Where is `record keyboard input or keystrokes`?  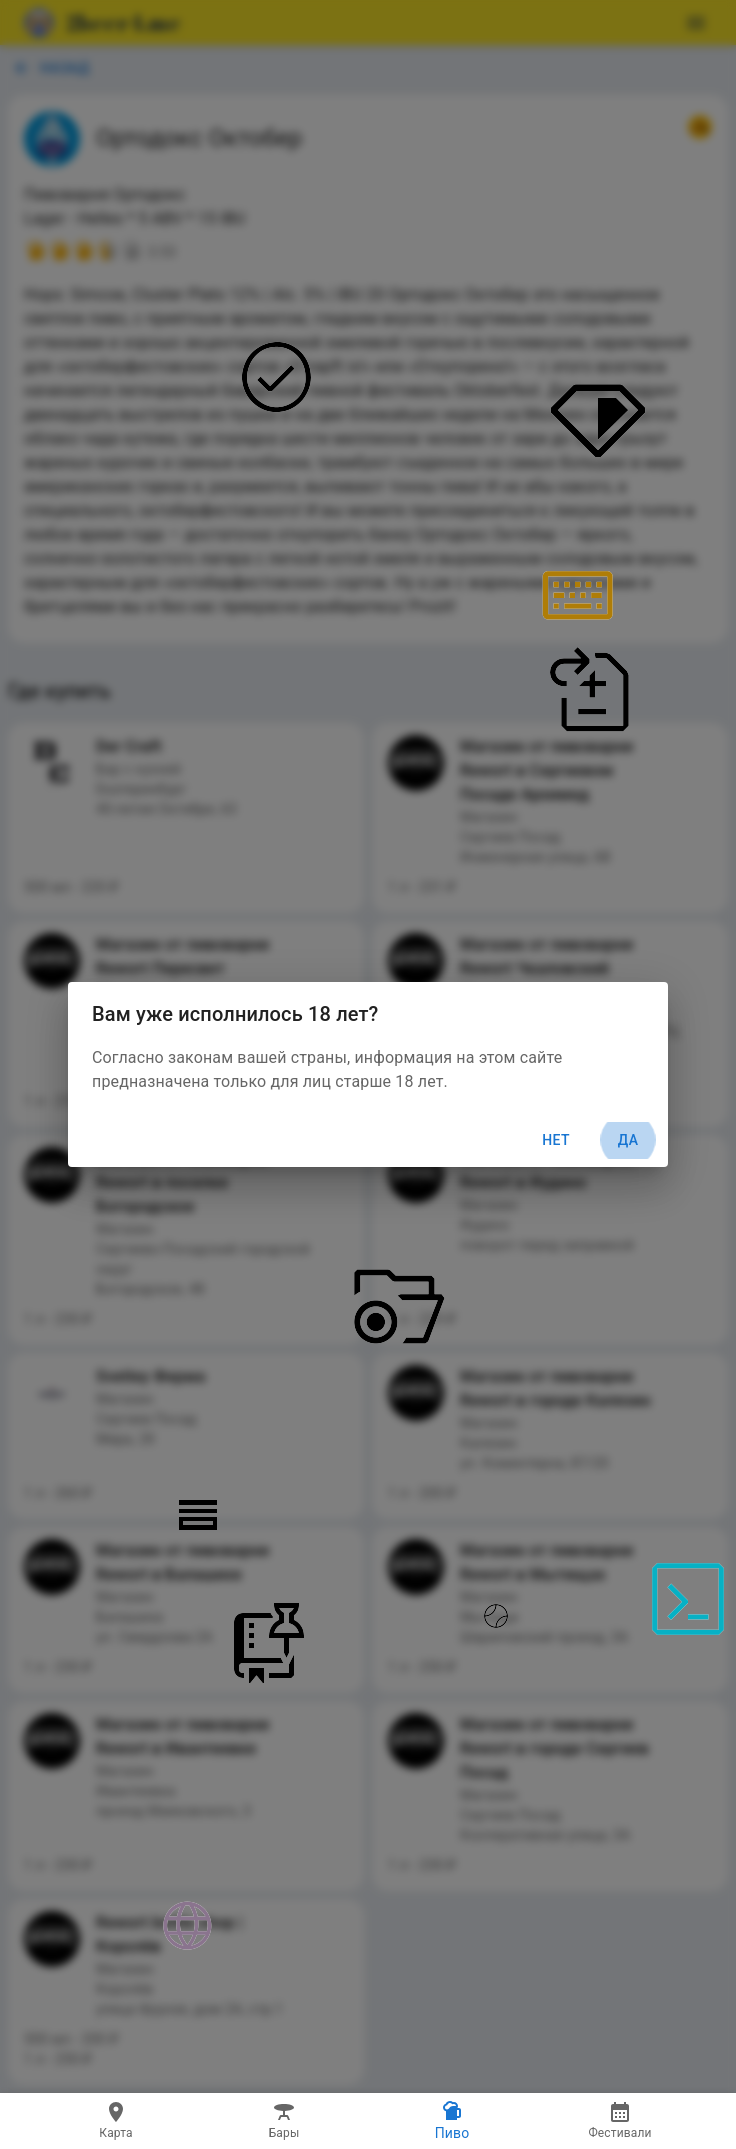 record keyboard input or keystrokes is located at coordinates (575, 598).